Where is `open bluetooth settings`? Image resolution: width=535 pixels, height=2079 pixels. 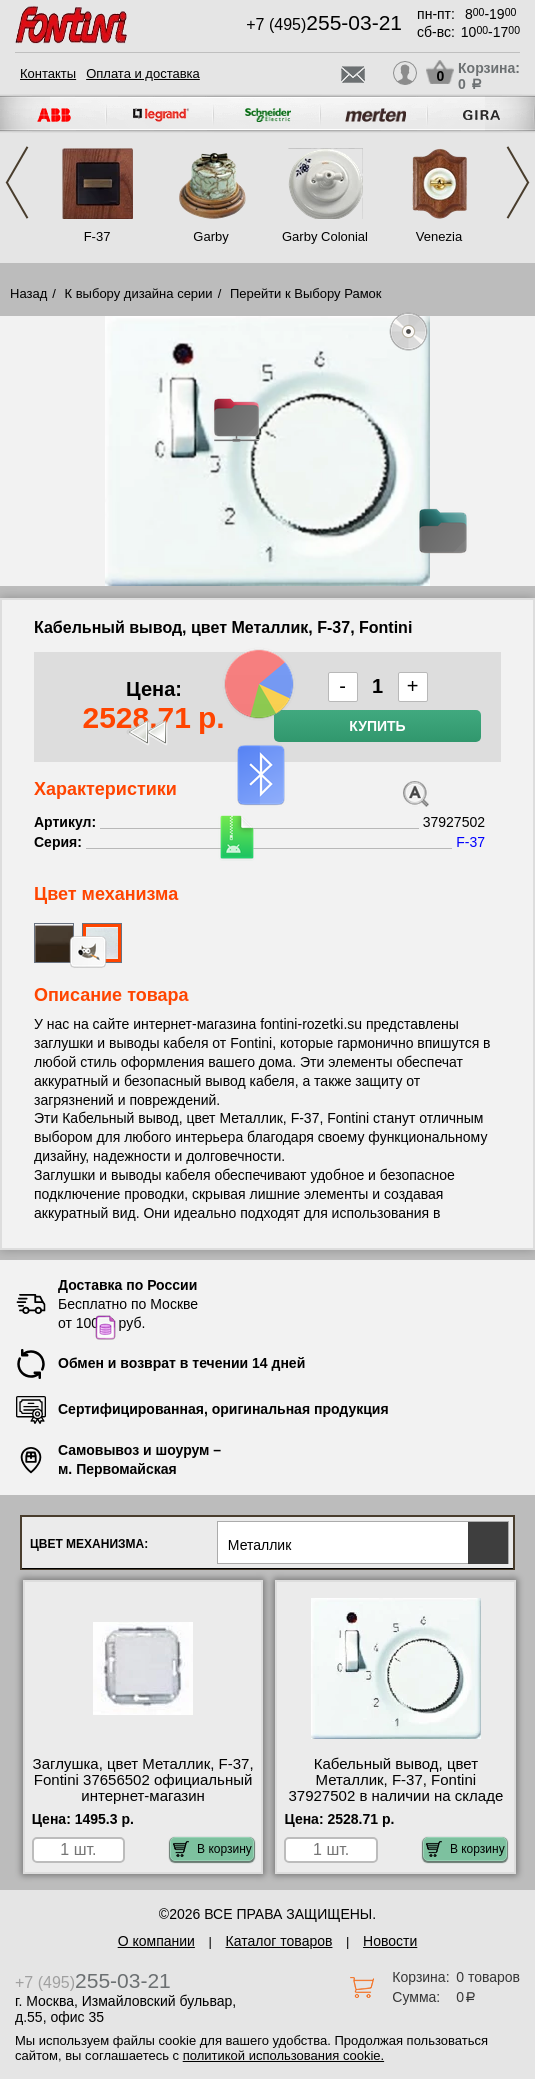
open bluetooth settings is located at coordinates (261, 775).